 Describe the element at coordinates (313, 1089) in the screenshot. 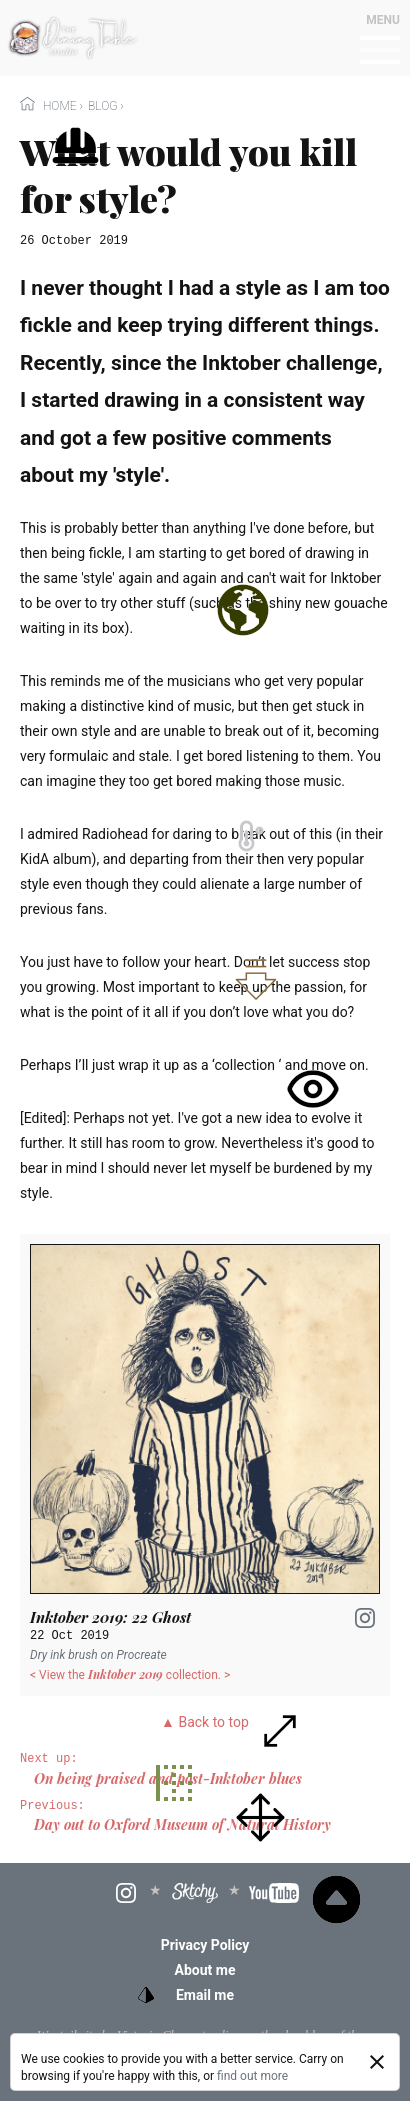

I see `view or preview content` at that location.